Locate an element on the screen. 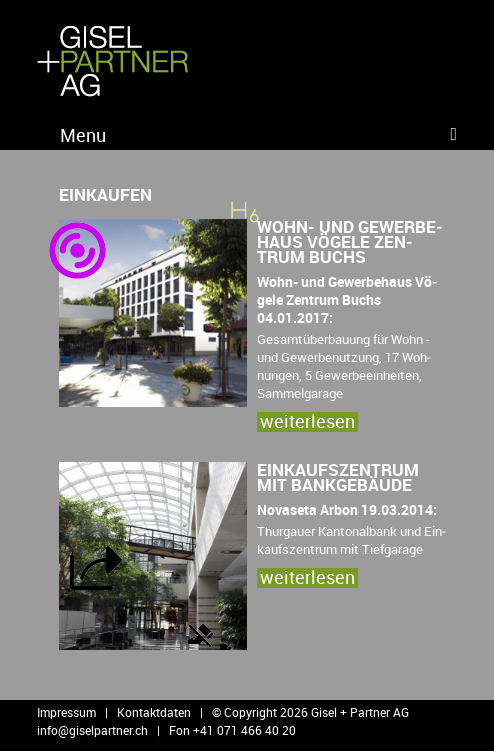 The height and width of the screenshot is (751, 494). share this content is located at coordinates (96, 566).